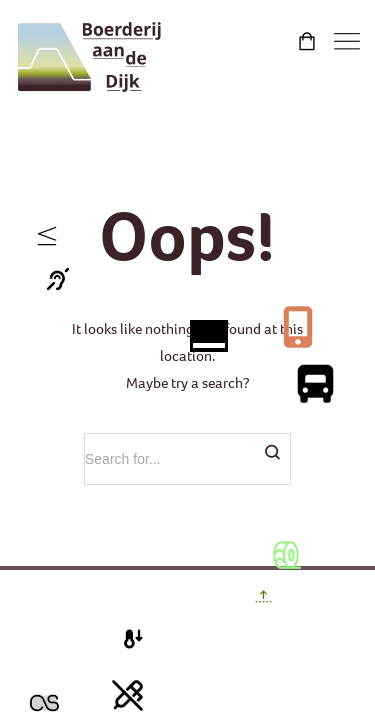 This screenshot has height=720, width=375. I want to click on decrease temperature setting, so click(133, 639).